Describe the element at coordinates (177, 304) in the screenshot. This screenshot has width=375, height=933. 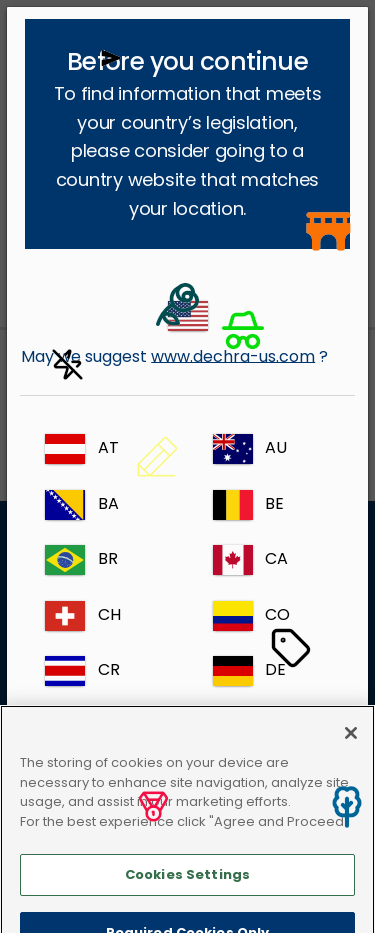
I see `send a flower or romantic gesture` at that location.